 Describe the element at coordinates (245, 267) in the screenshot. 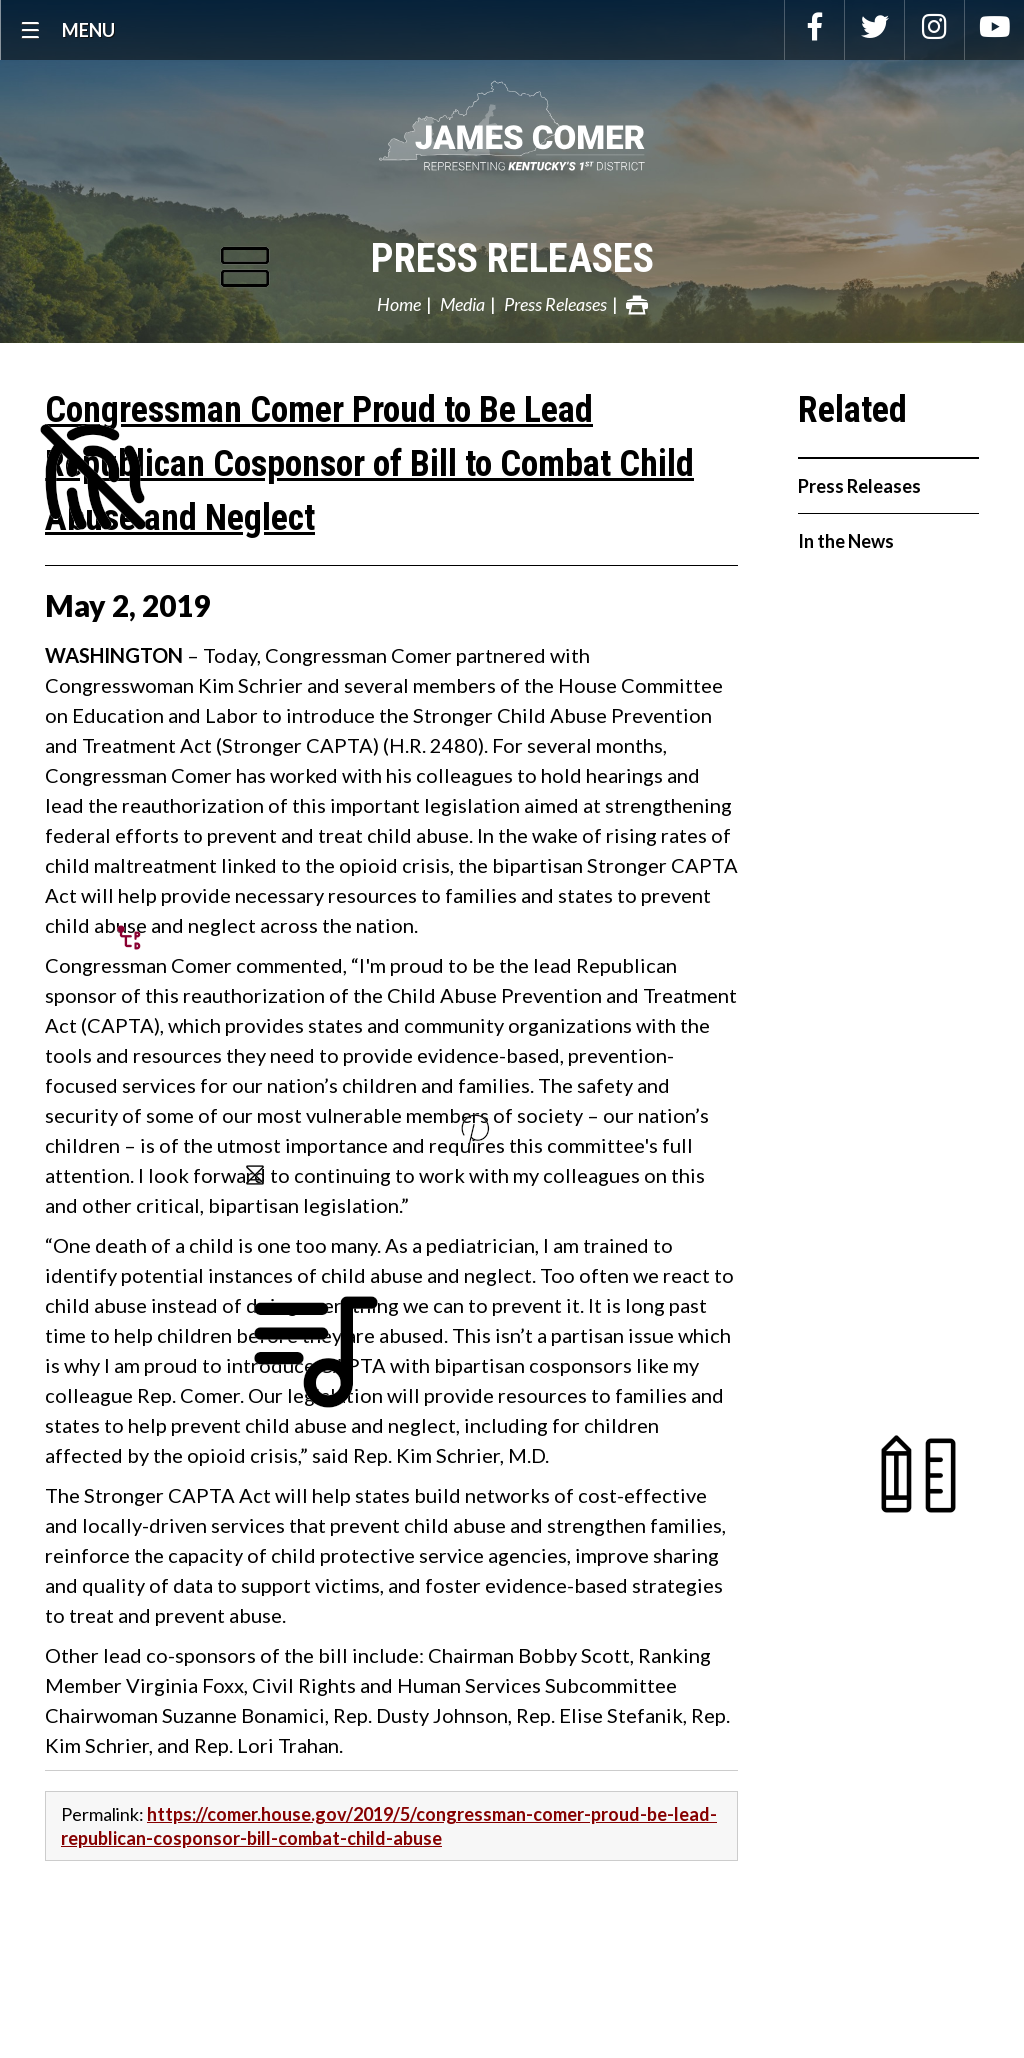

I see `switch to row view layout` at that location.